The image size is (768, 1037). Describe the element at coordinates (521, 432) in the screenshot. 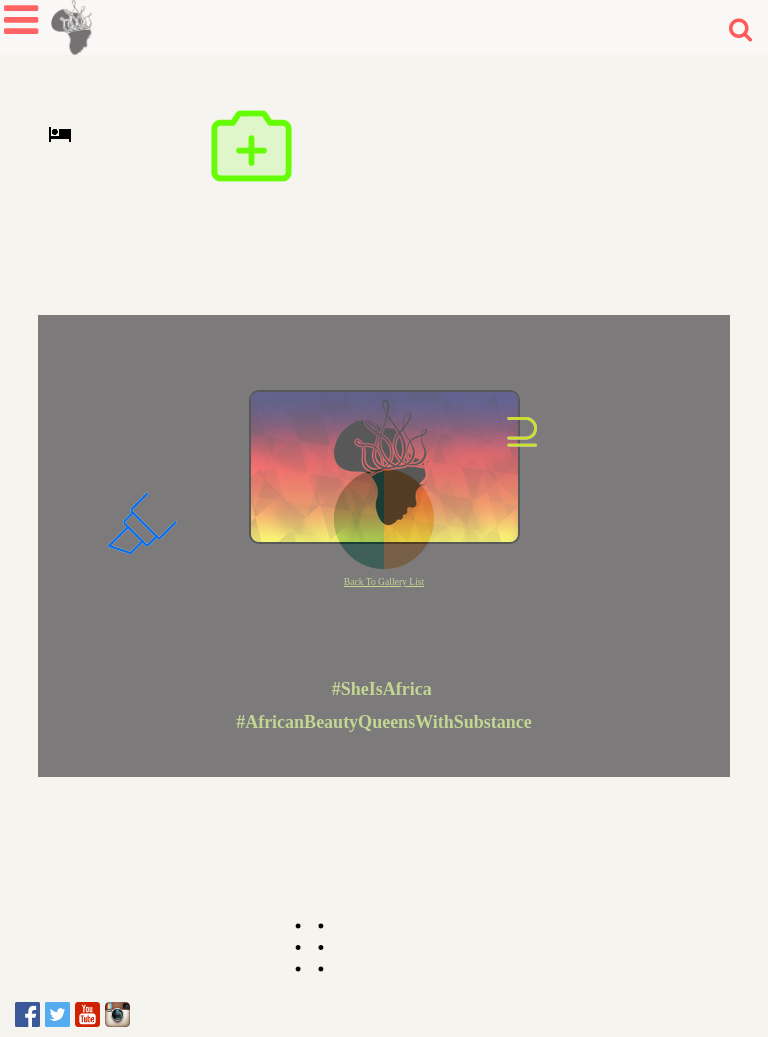

I see `indicates a superset relationship in mathematical notation` at that location.